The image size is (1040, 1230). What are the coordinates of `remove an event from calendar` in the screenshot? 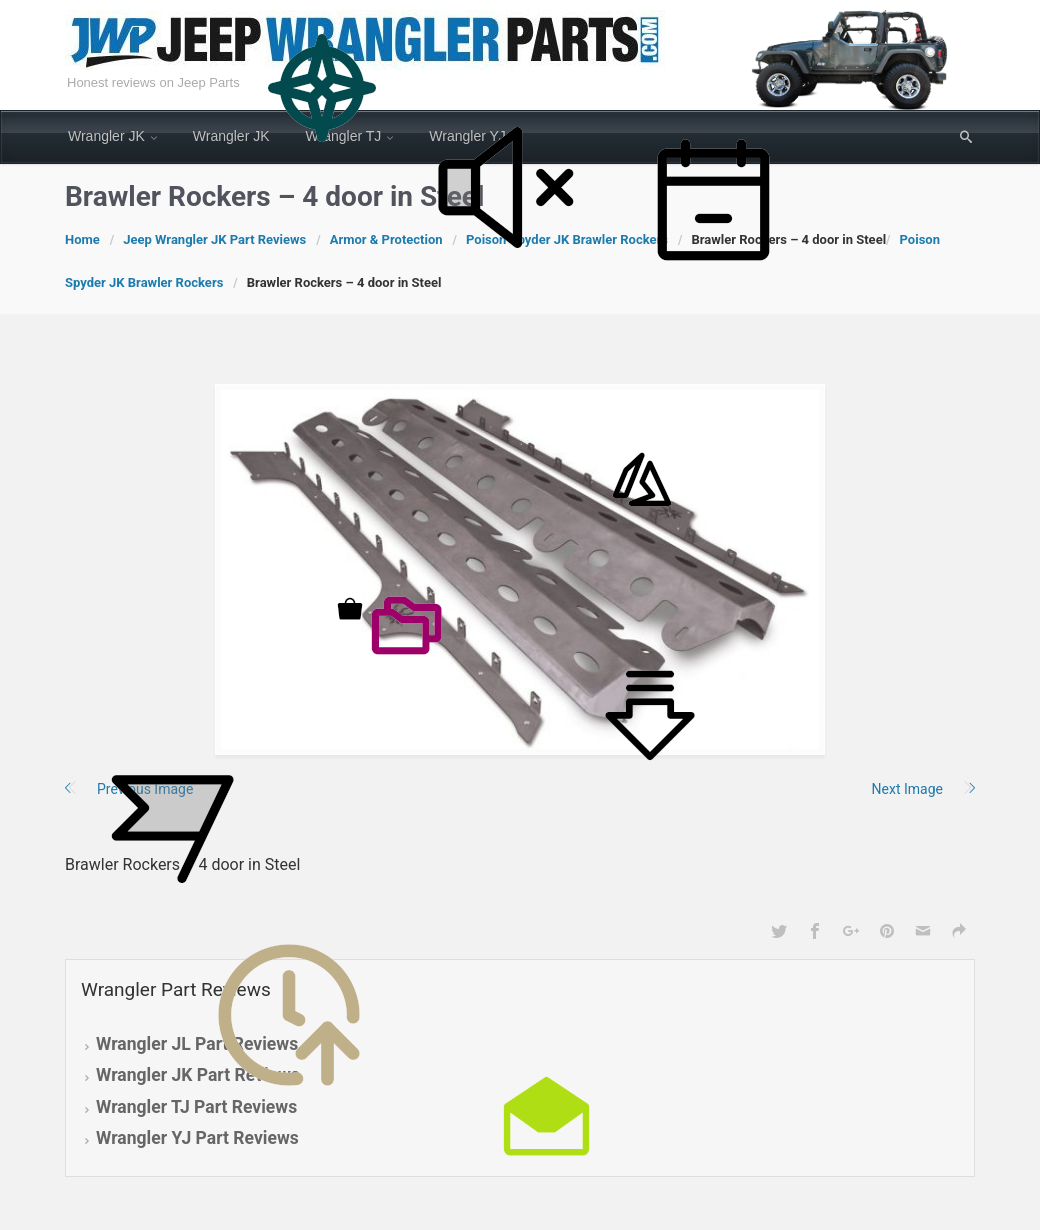 It's located at (713, 204).